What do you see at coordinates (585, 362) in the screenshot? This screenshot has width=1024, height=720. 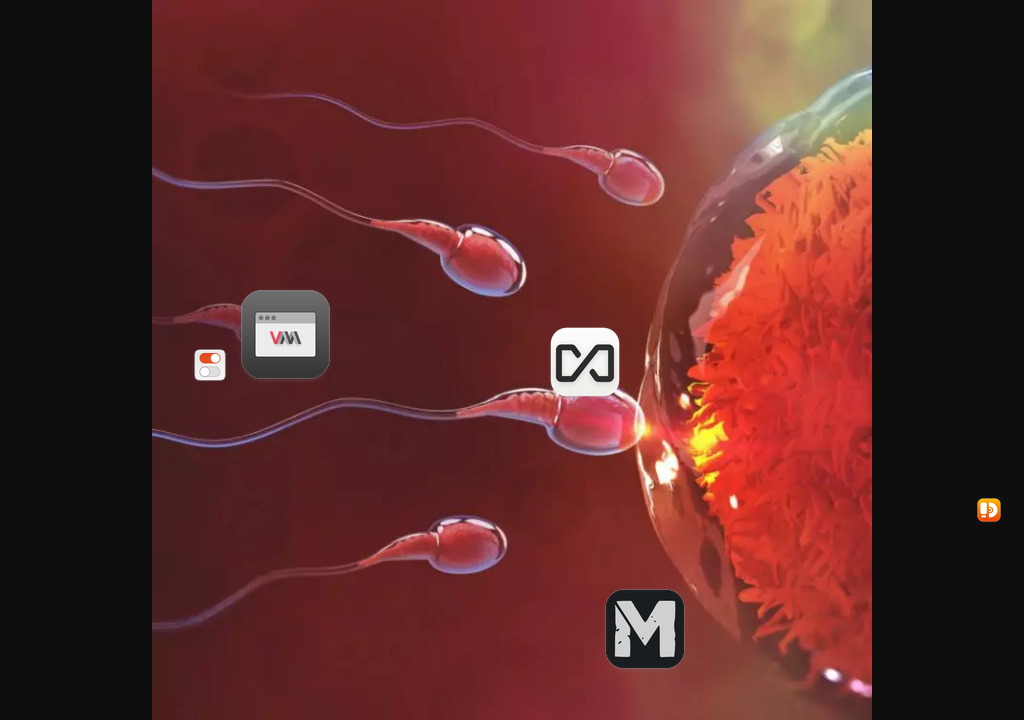 I see `open AnythingLLM app` at bounding box center [585, 362].